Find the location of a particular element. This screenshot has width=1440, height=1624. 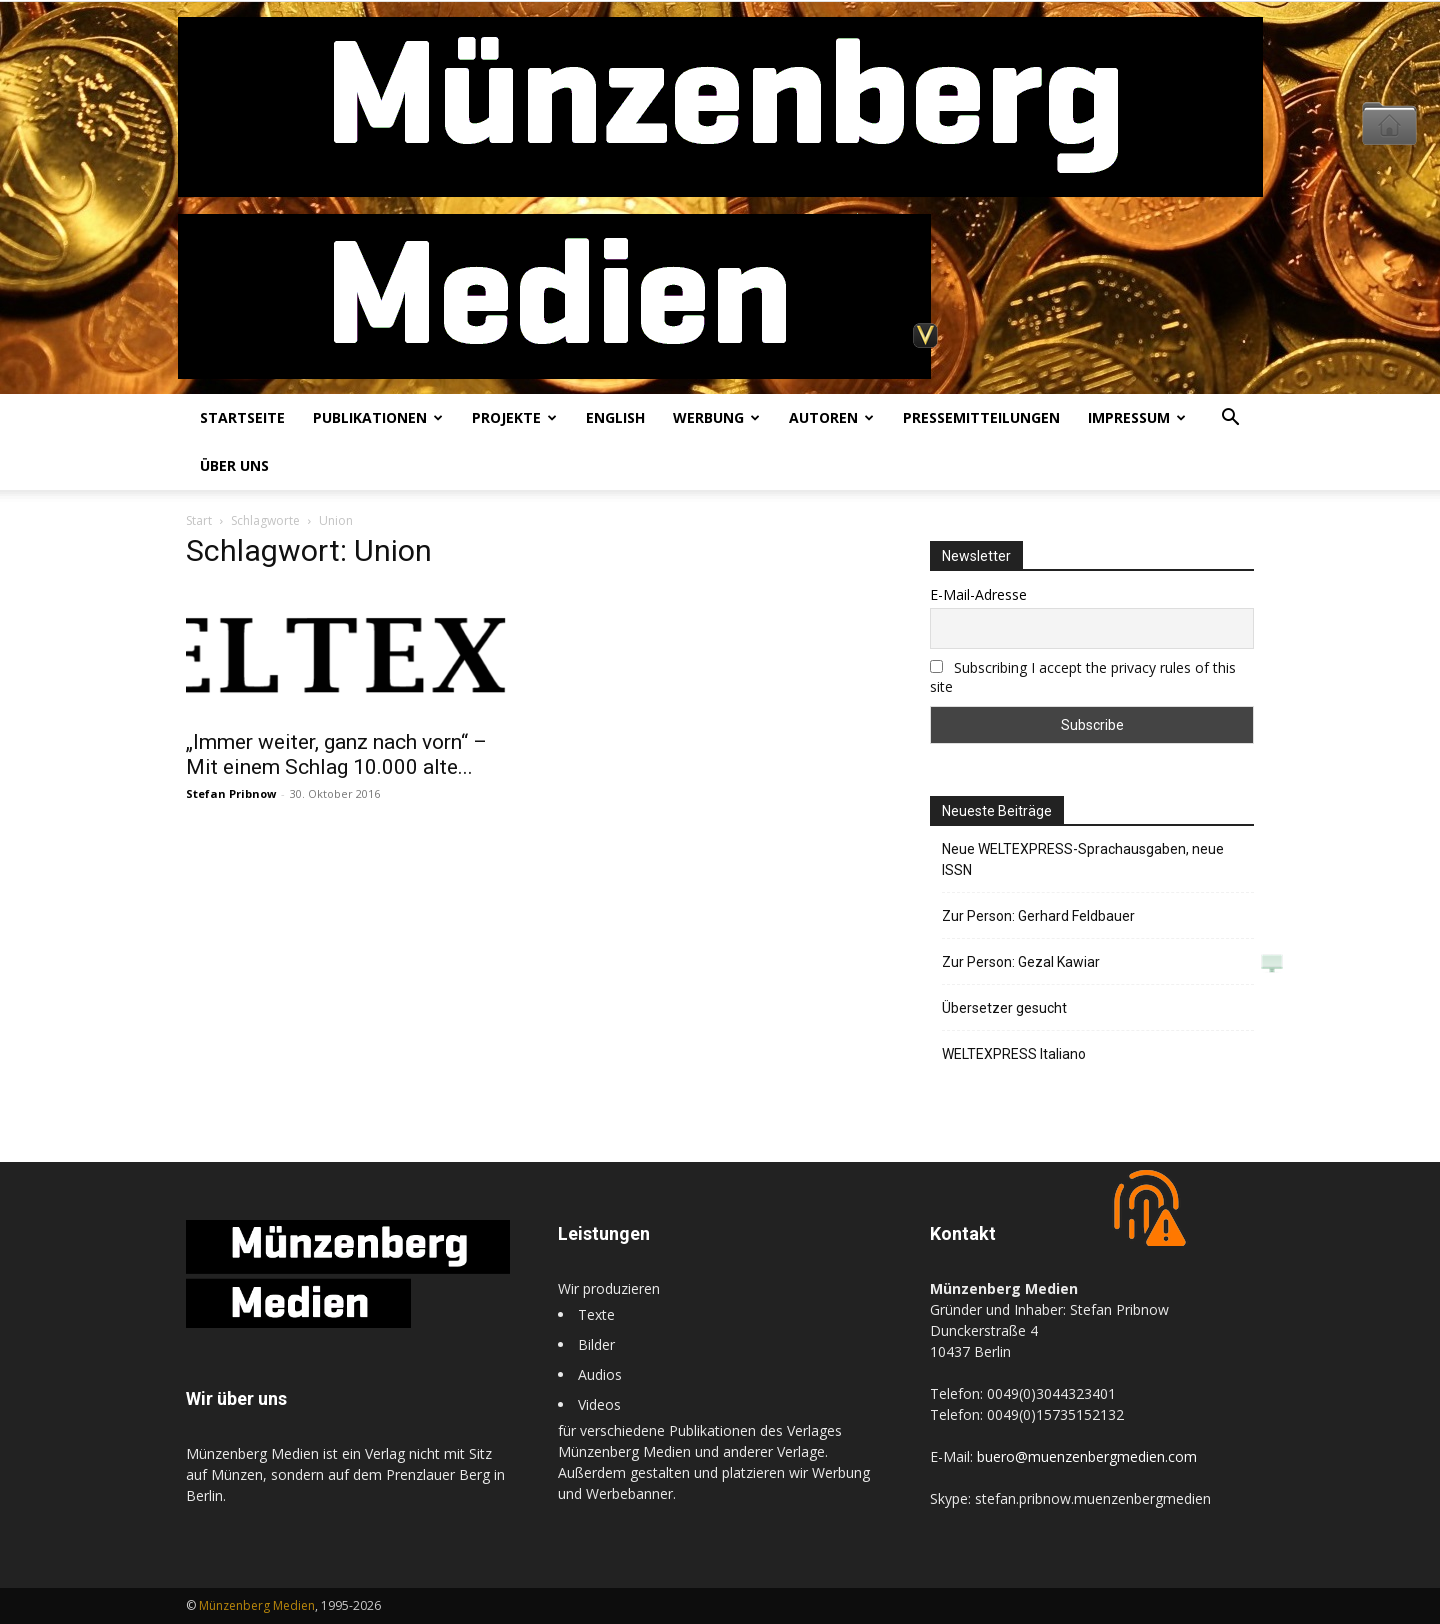

select green iMac as your device type is located at coordinates (1272, 963).